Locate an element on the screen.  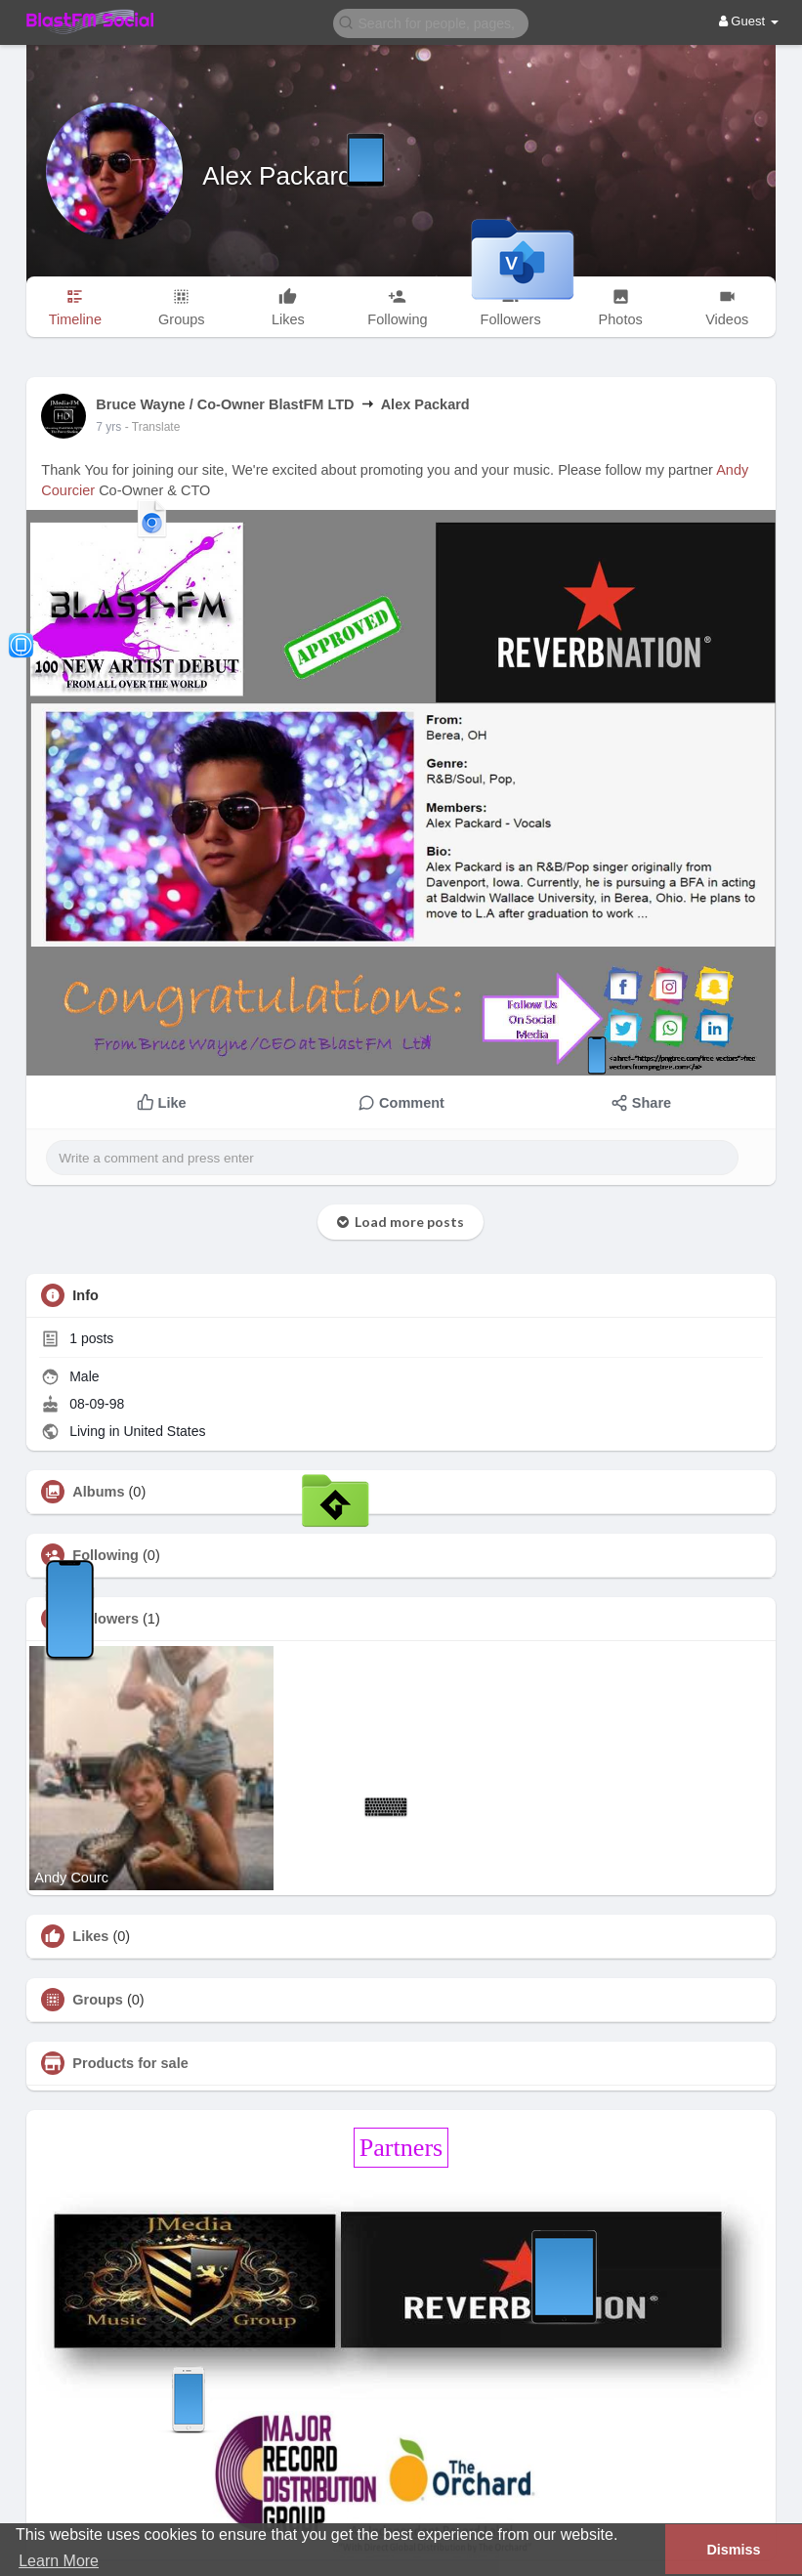
iPad with cellular connectivity is located at coordinates (564, 2277).